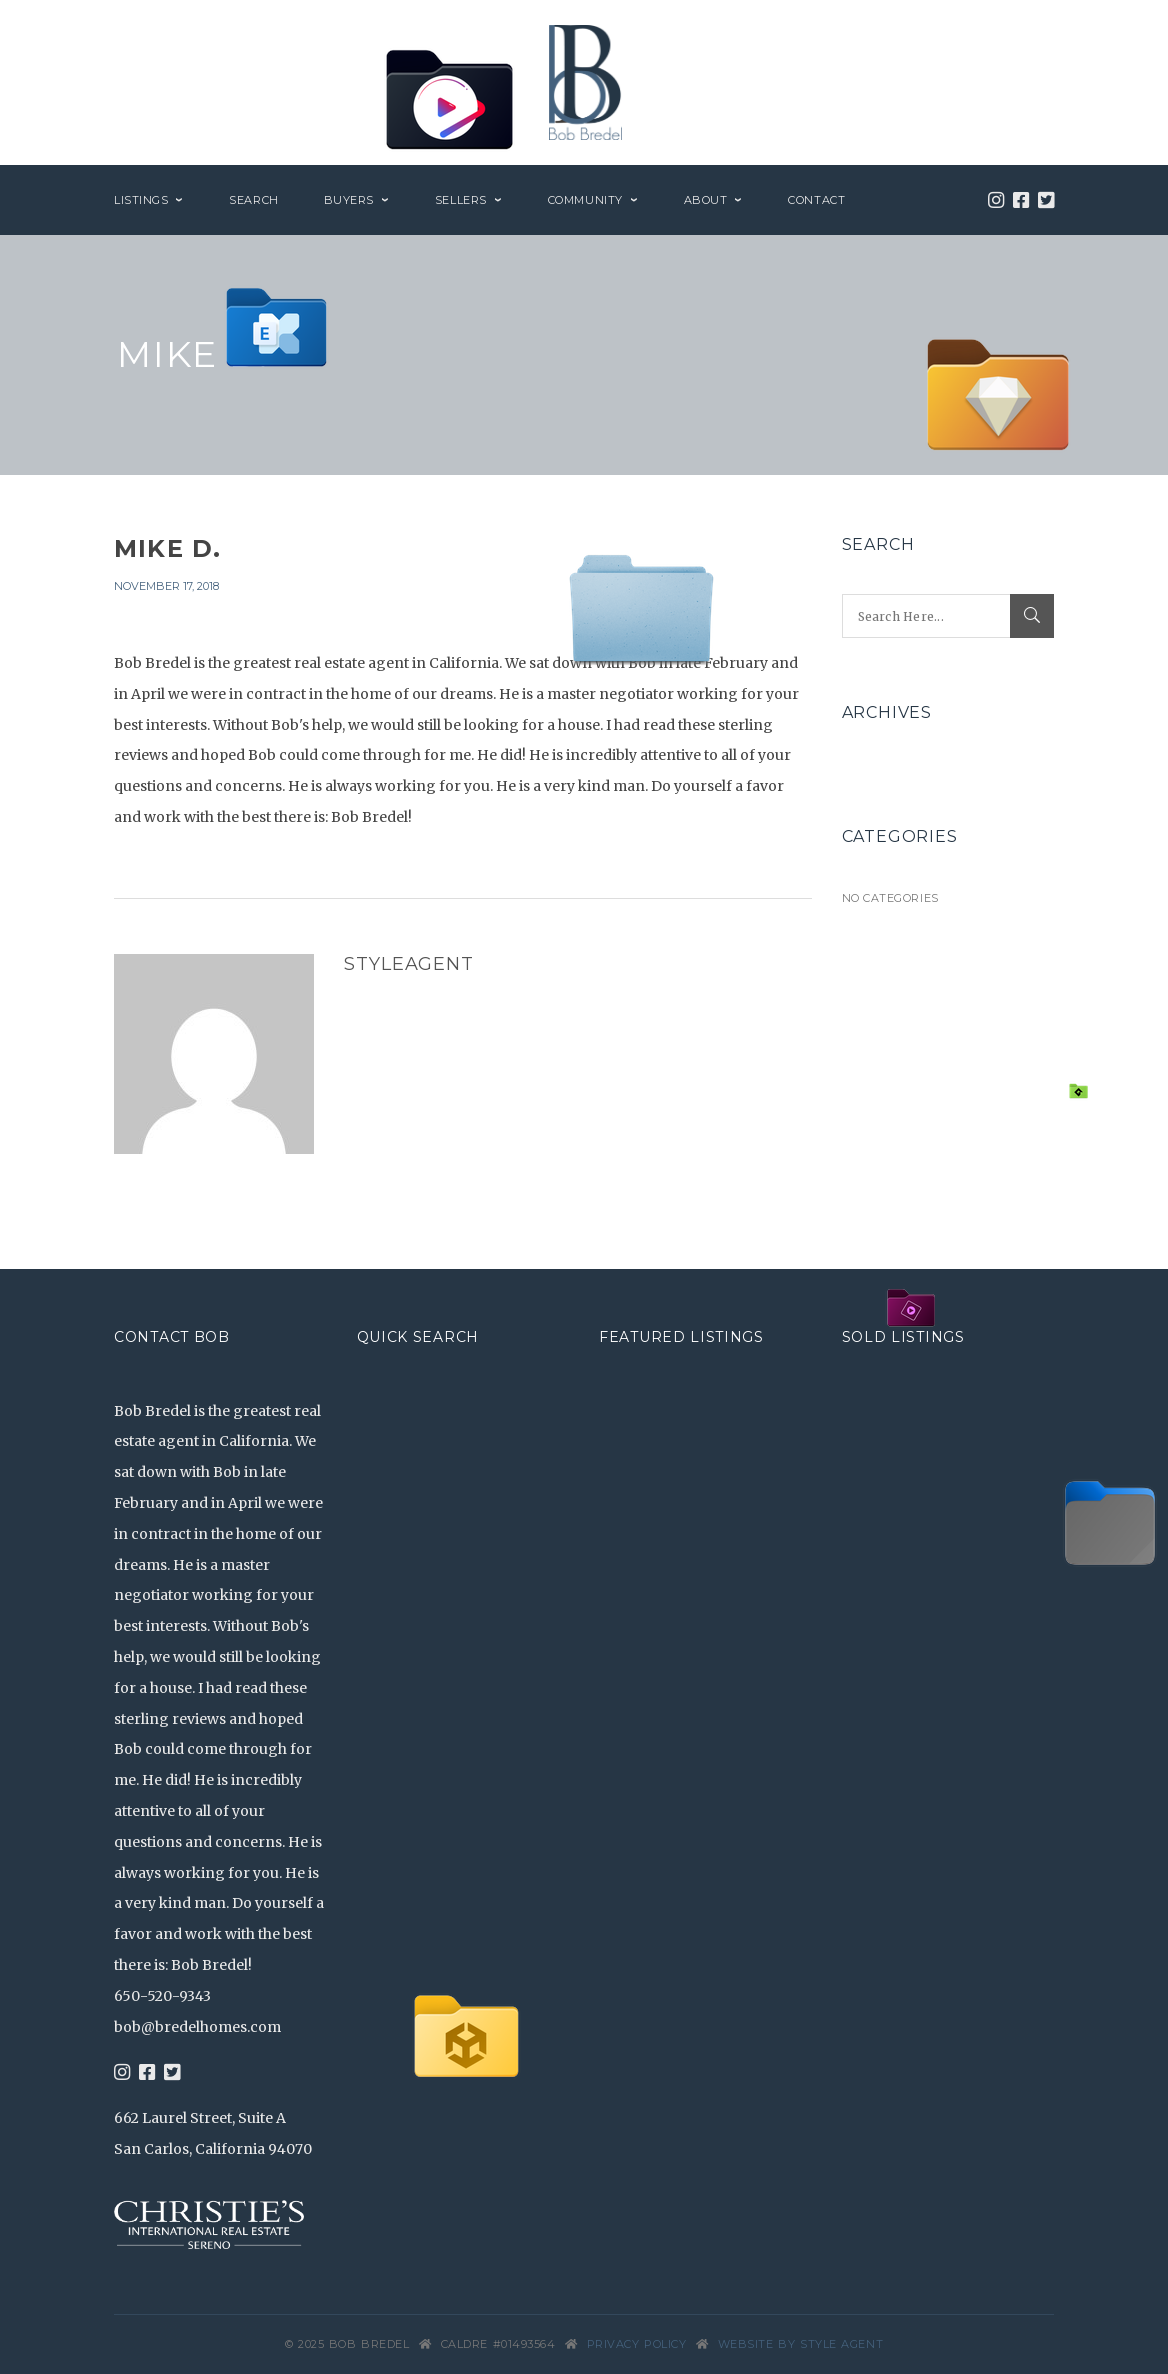  Describe the element at coordinates (466, 2039) in the screenshot. I see `open unity project files folder` at that location.